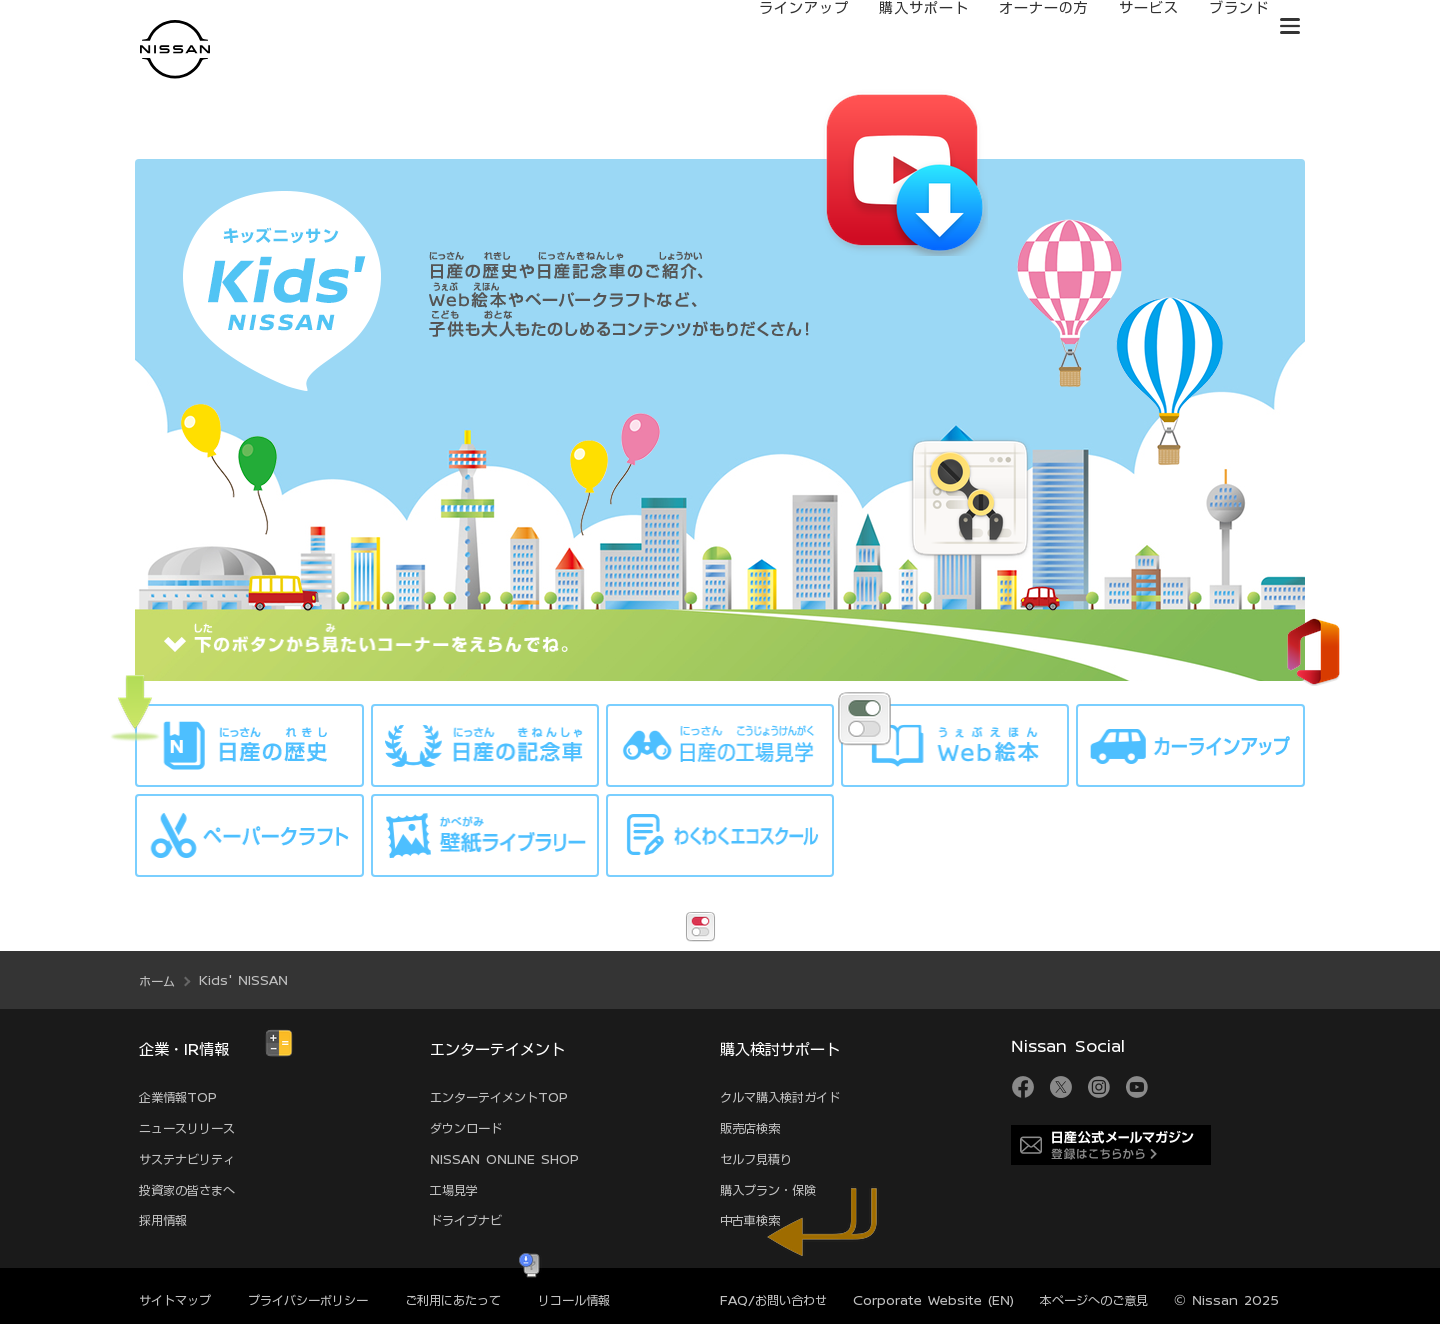 The width and height of the screenshot is (1440, 1324). What do you see at coordinates (1313, 651) in the screenshot?
I see `open Microsoft Office suite` at bounding box center [1313, 651].